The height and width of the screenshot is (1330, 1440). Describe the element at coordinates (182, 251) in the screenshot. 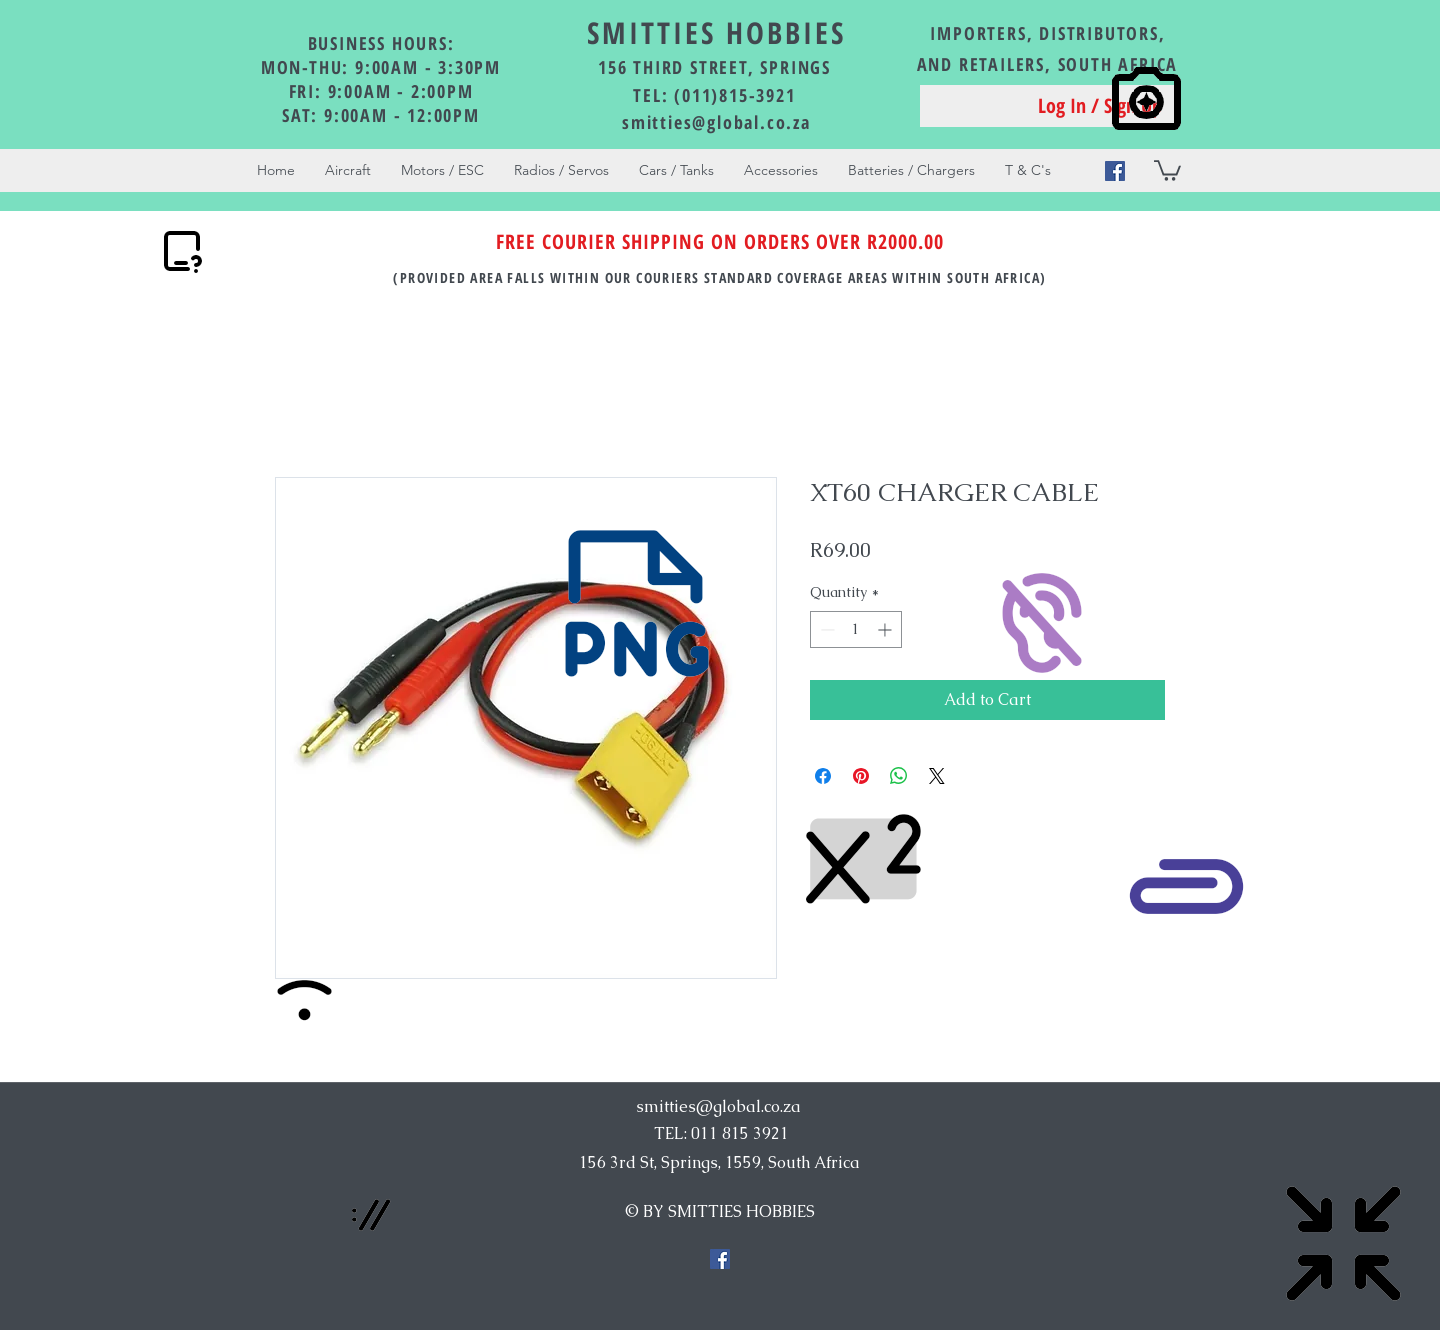

I see `iPad help or troubleshooting` at that location.